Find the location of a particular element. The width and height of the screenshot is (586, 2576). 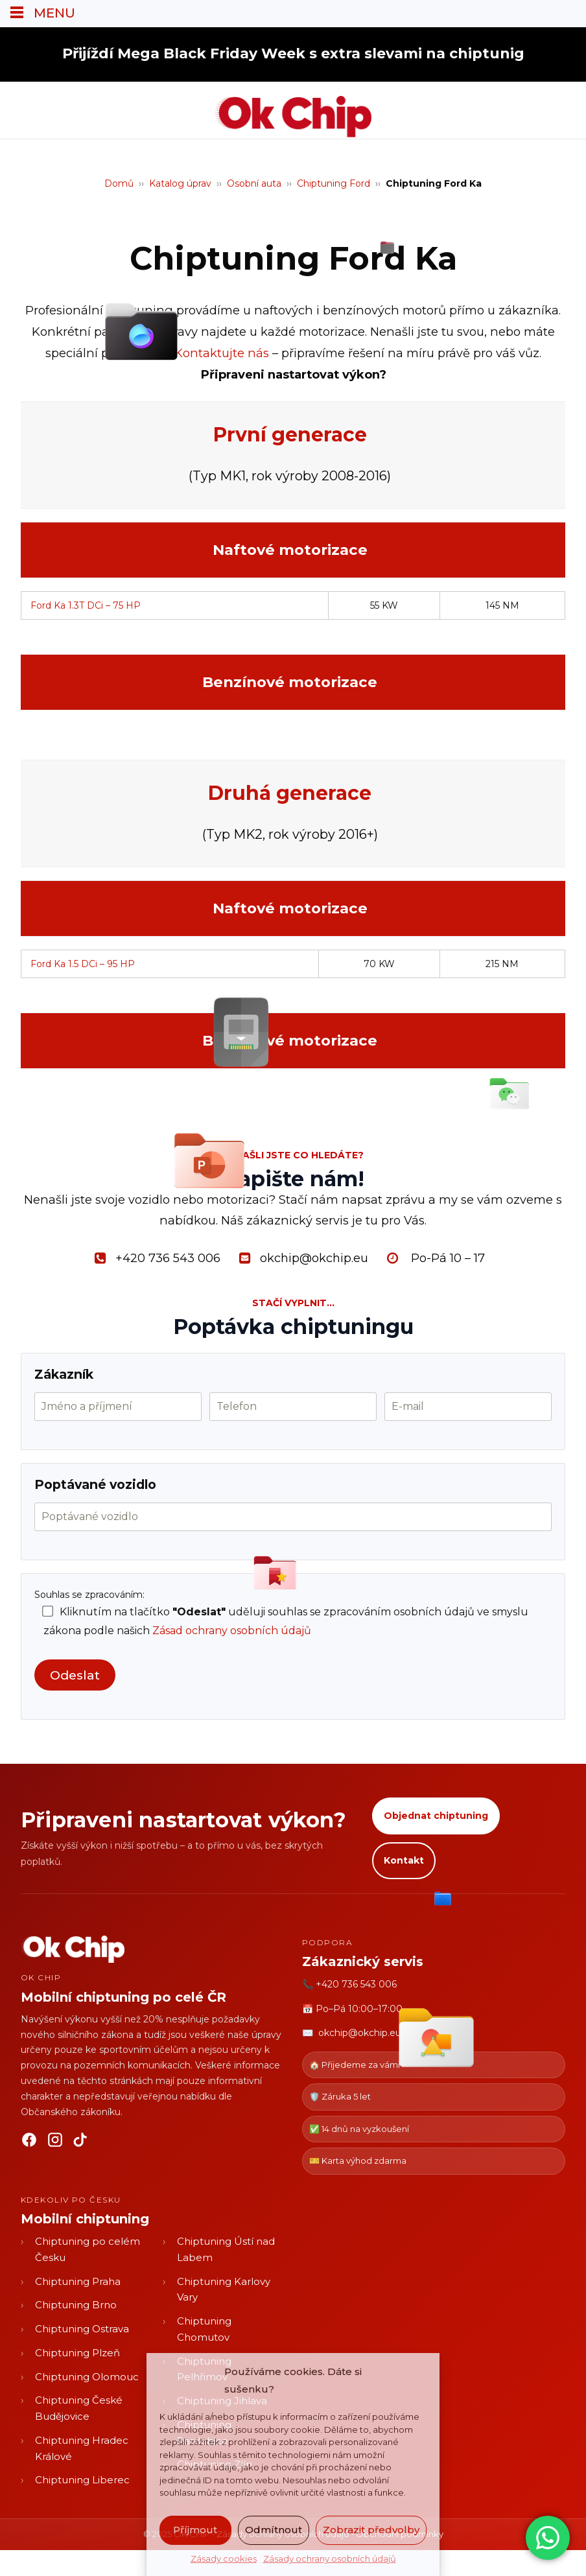

open folder containing PowerPoint files is located at coordinates (209, 1162).